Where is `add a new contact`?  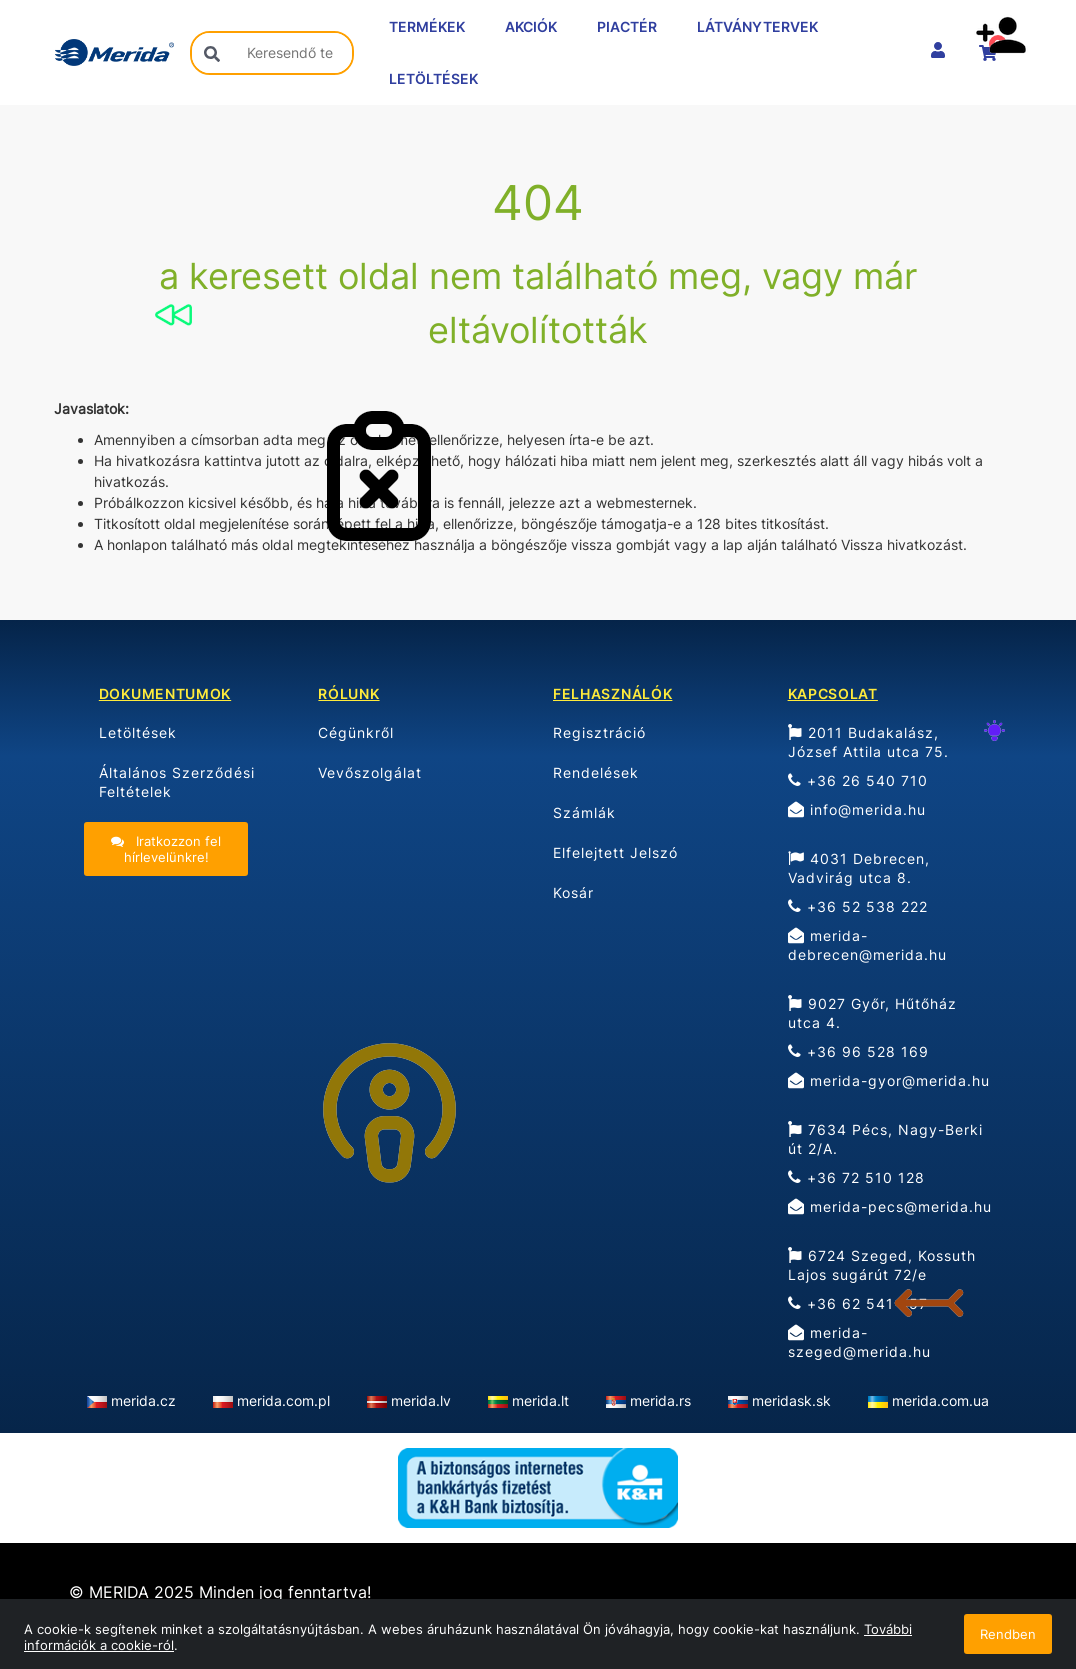 add a new contact is located at coordinates (1001, 35).